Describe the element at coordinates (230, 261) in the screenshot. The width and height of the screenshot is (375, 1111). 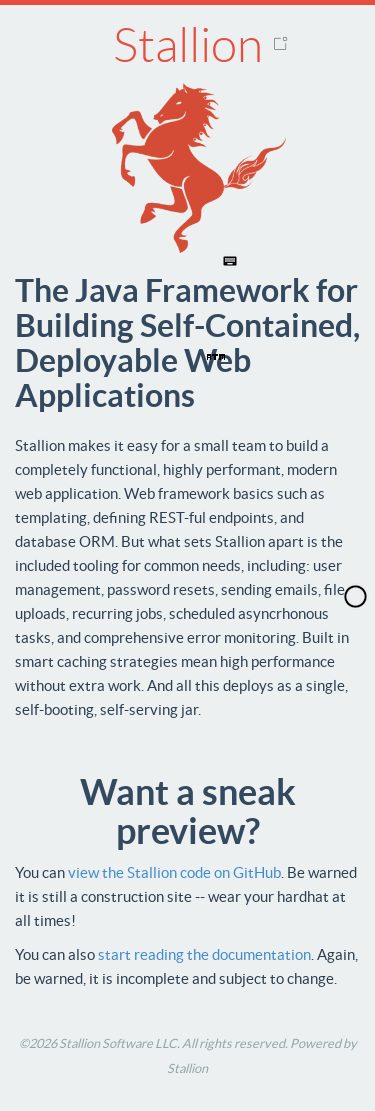
I see `open the on-screen keyboard` at that location.